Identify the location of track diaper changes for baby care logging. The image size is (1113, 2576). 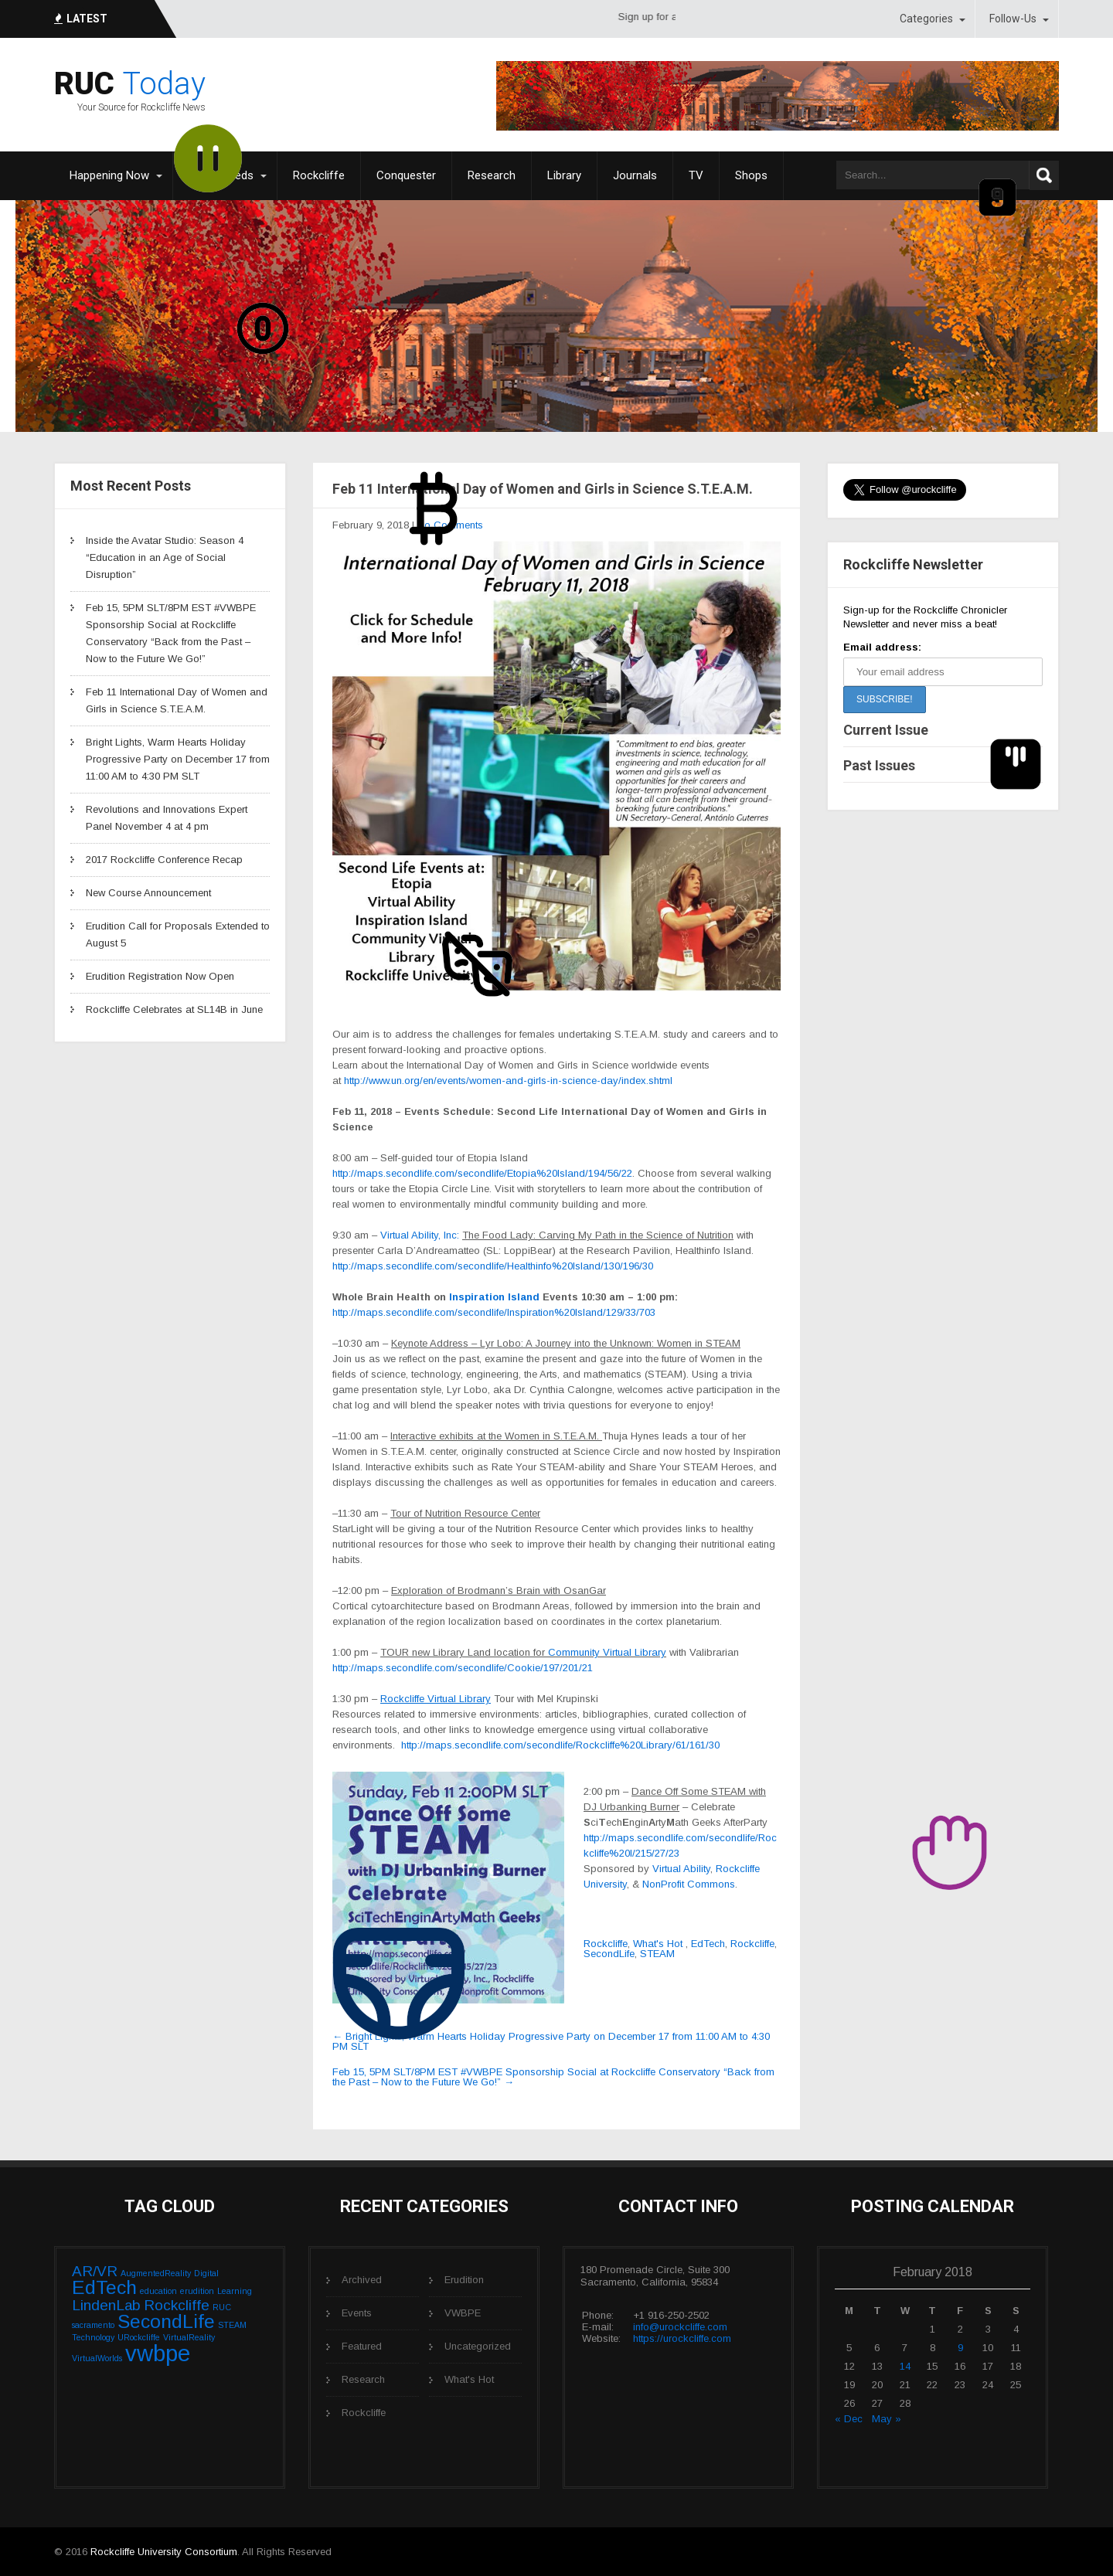
(399, 1980).